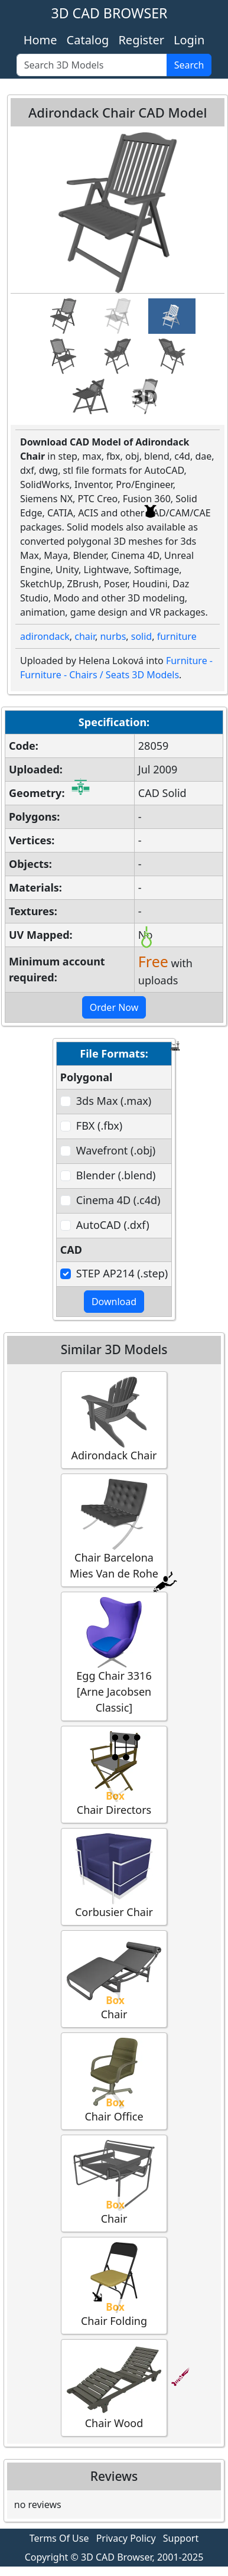 The height and width of the screenshot is (2576, 228). What do you see at coordinates (146, 937) in the screenshot?
I see `indicates a knot or rope-tying feature` at bounding box center [146, 937].